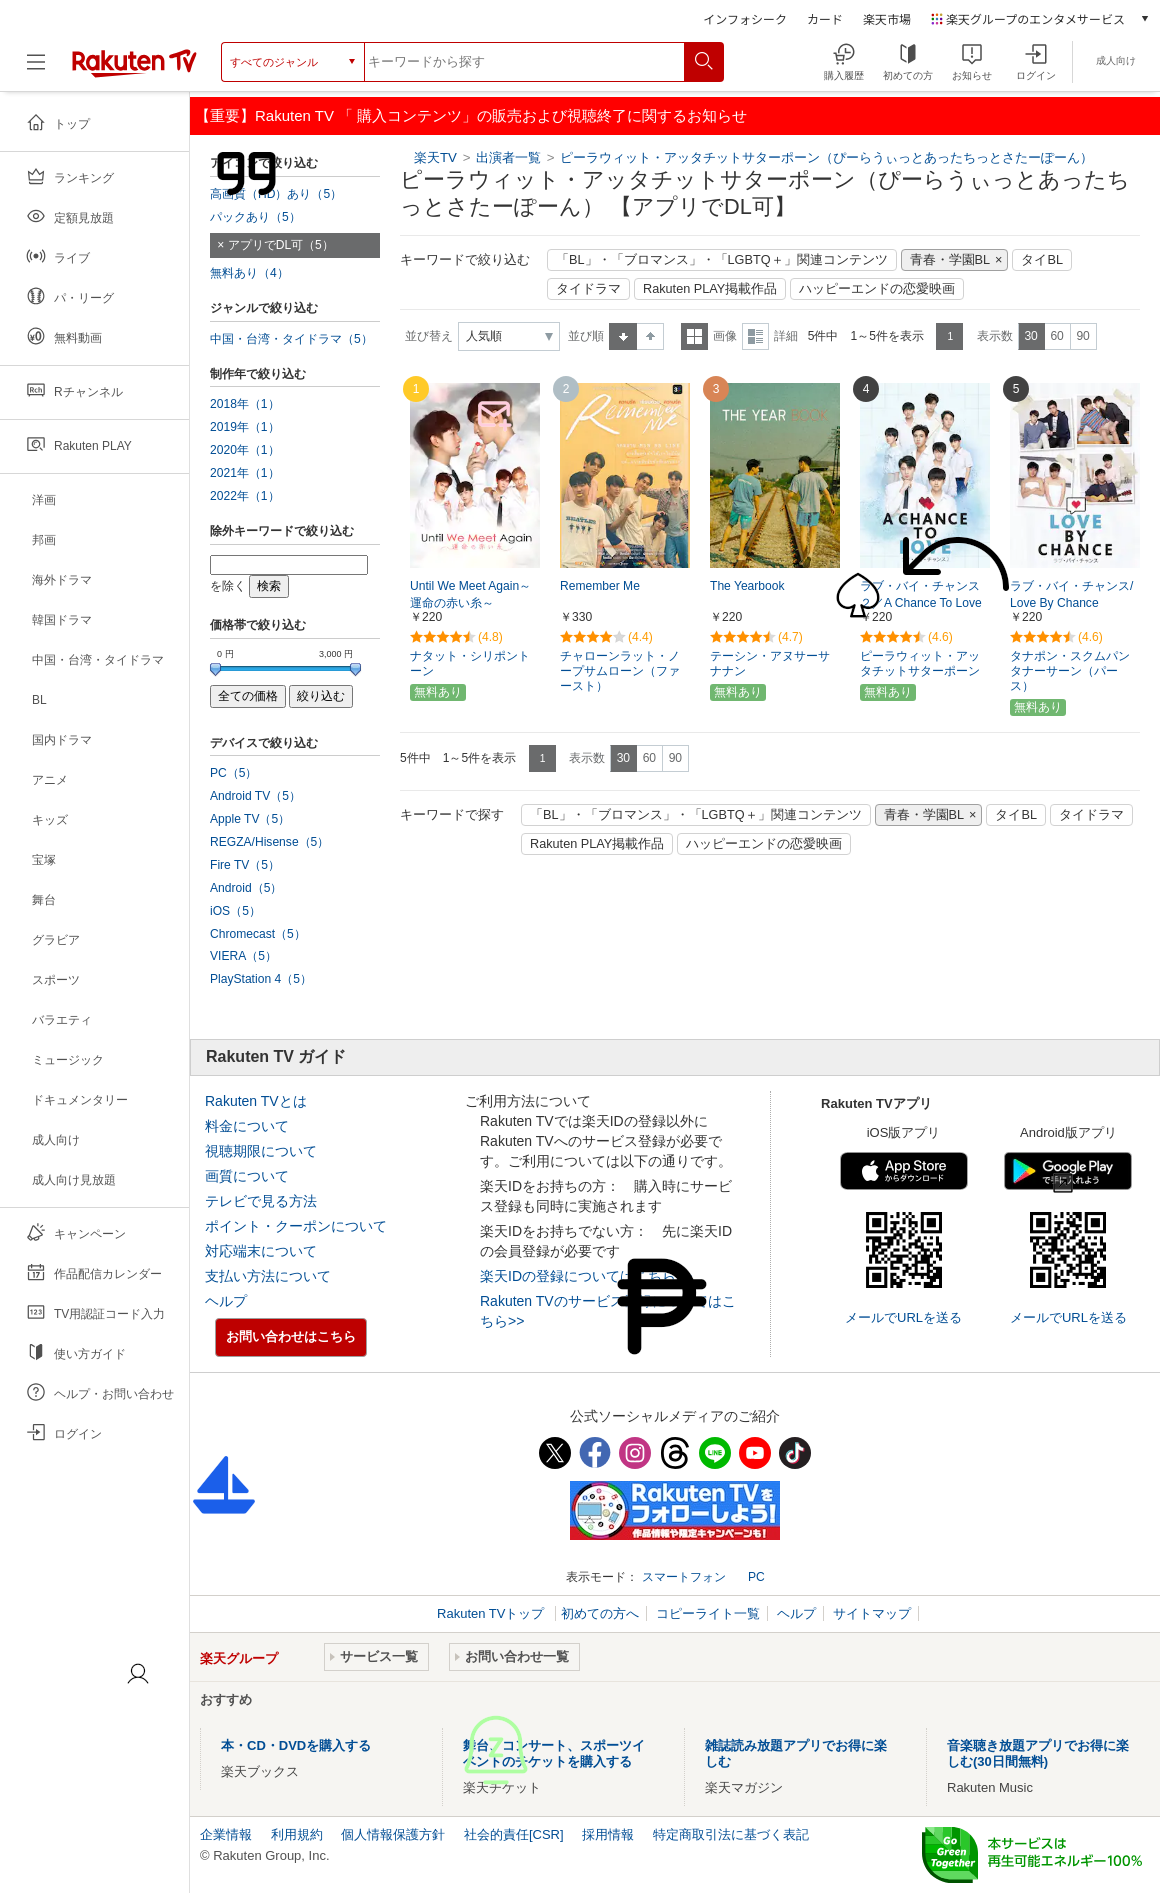 This screenshot has width=1160, height=1893. Describe the element at coordinates (496, 1750) in the screenshot. I see `notifications are snoozed` at that location.